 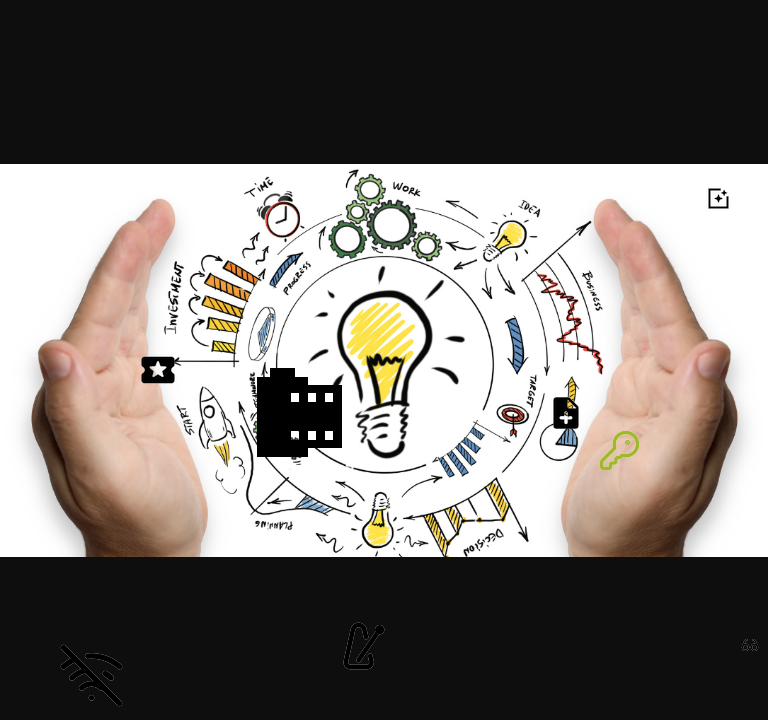 What do you see at coordinates (299, 414) in the screenshot?
I see `access camera roll or photo gallery` at bounding box center [299, 414].